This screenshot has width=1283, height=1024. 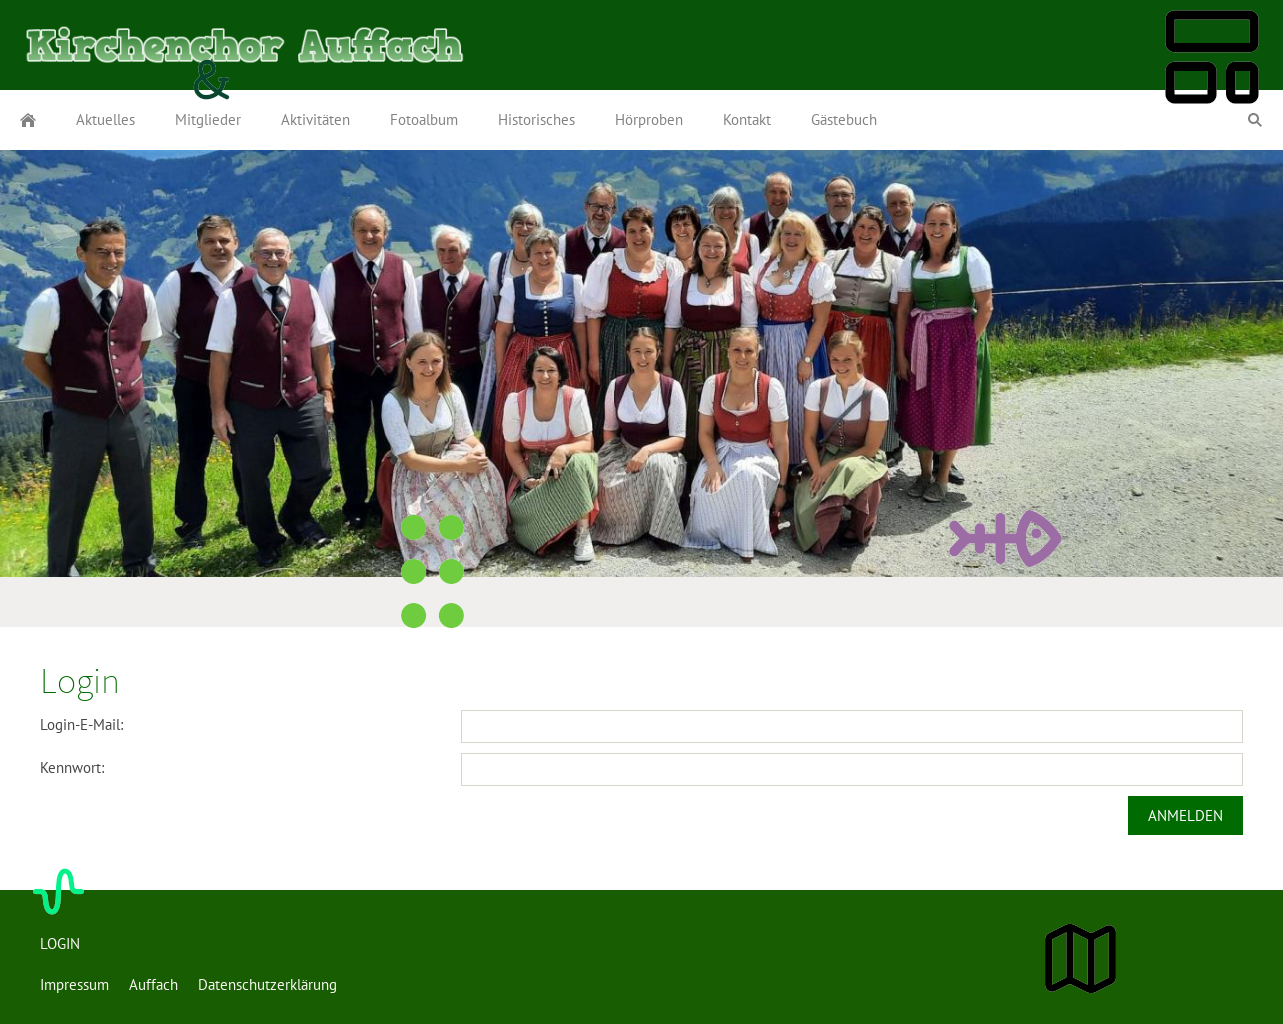 I want to click on view map or navigation, so click(x=1080, y=958).